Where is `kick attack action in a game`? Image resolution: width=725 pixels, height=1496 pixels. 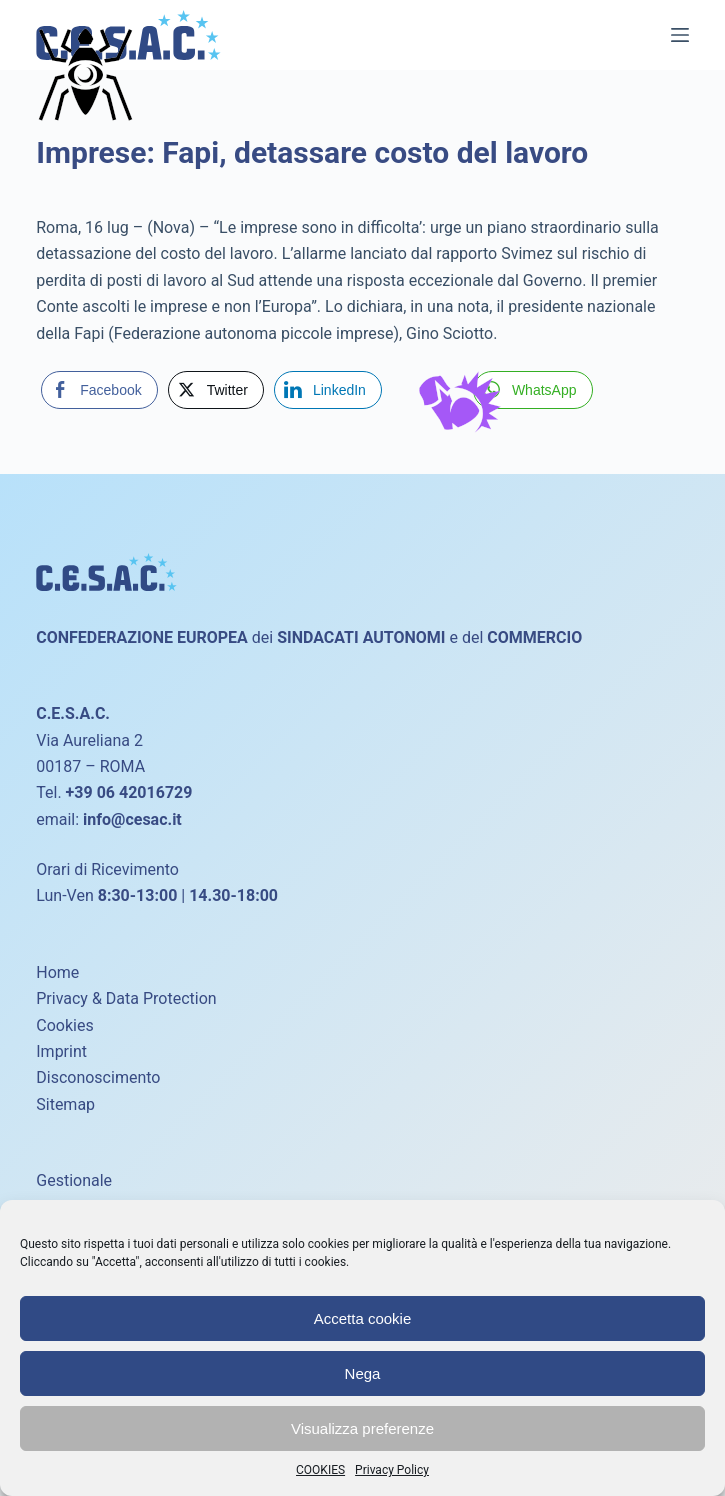 kick attack action in a game is located at coordinates (460, 402).